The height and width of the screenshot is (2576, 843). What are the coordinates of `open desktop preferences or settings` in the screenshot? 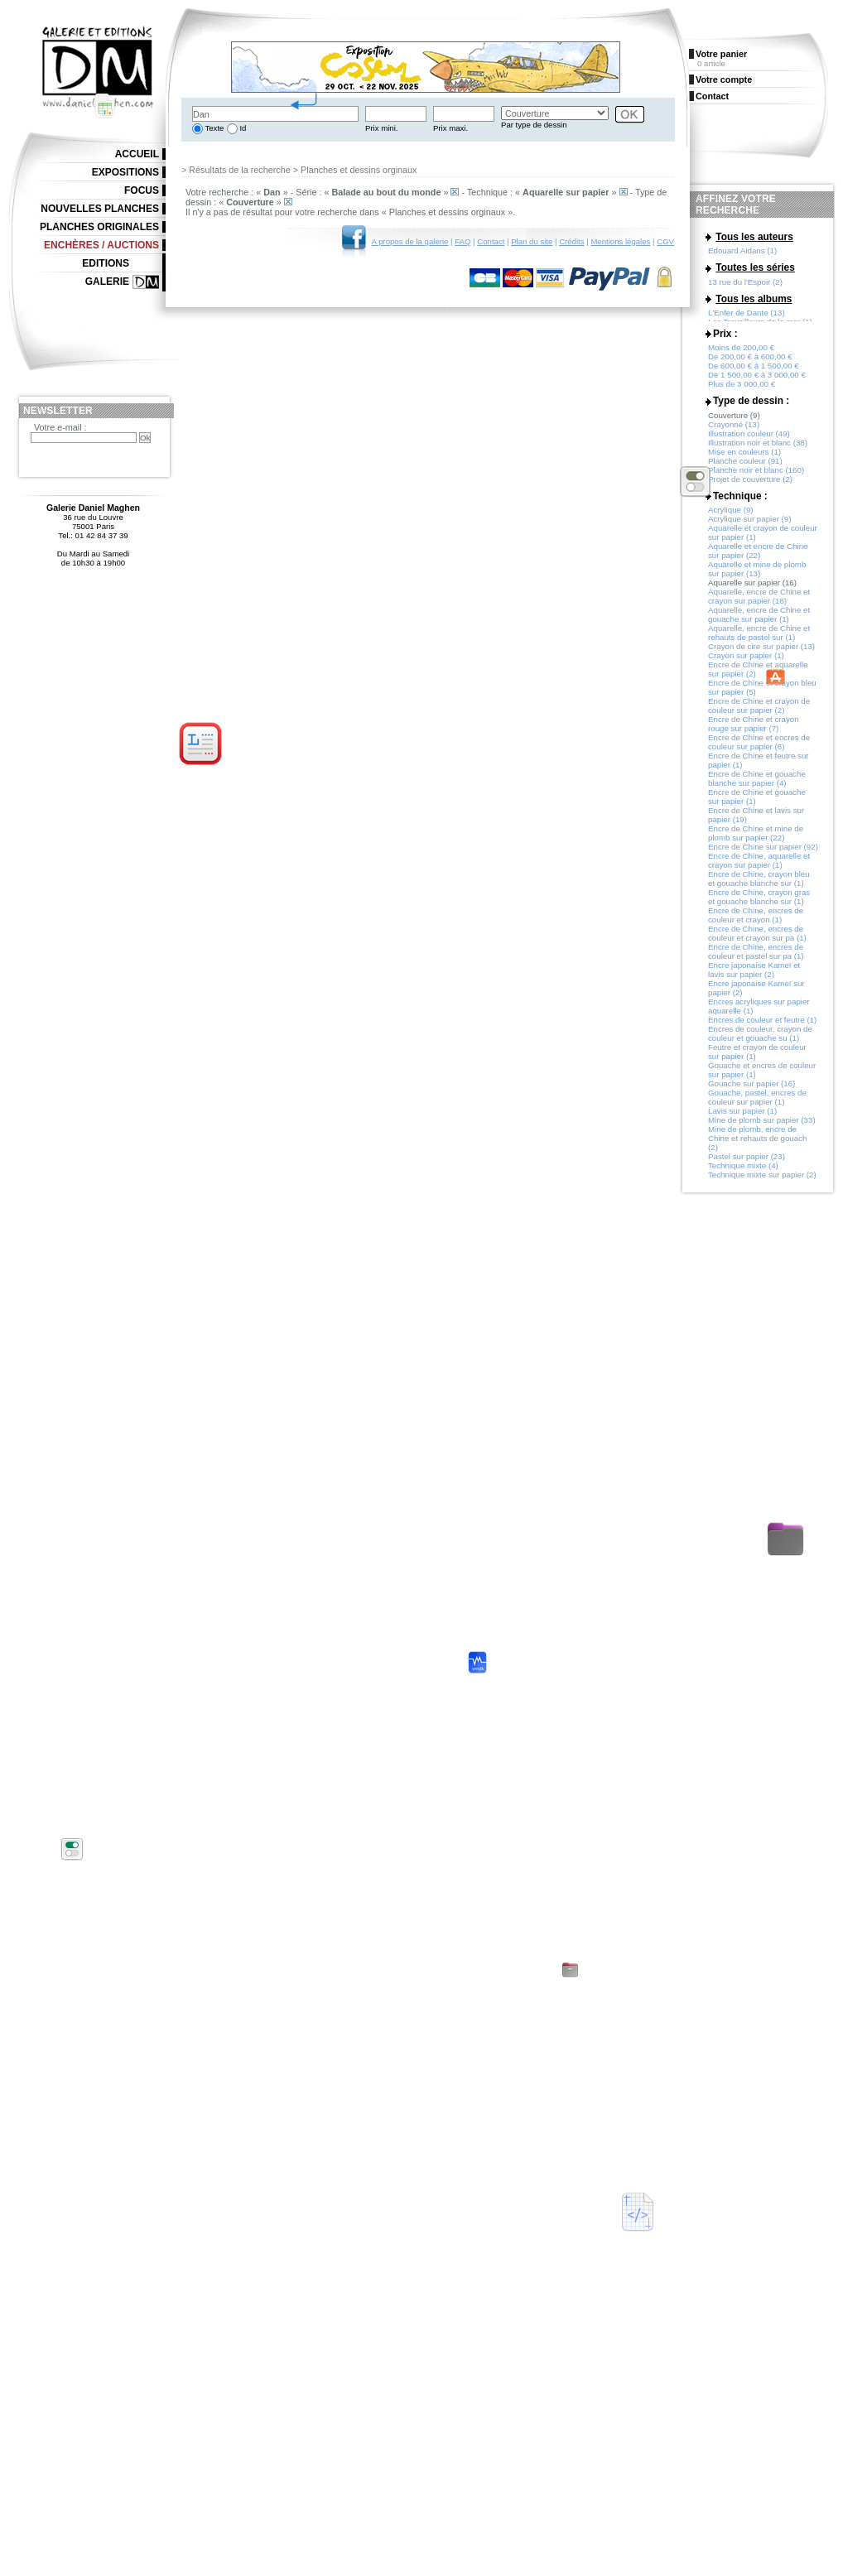 It's located at (695, 481).